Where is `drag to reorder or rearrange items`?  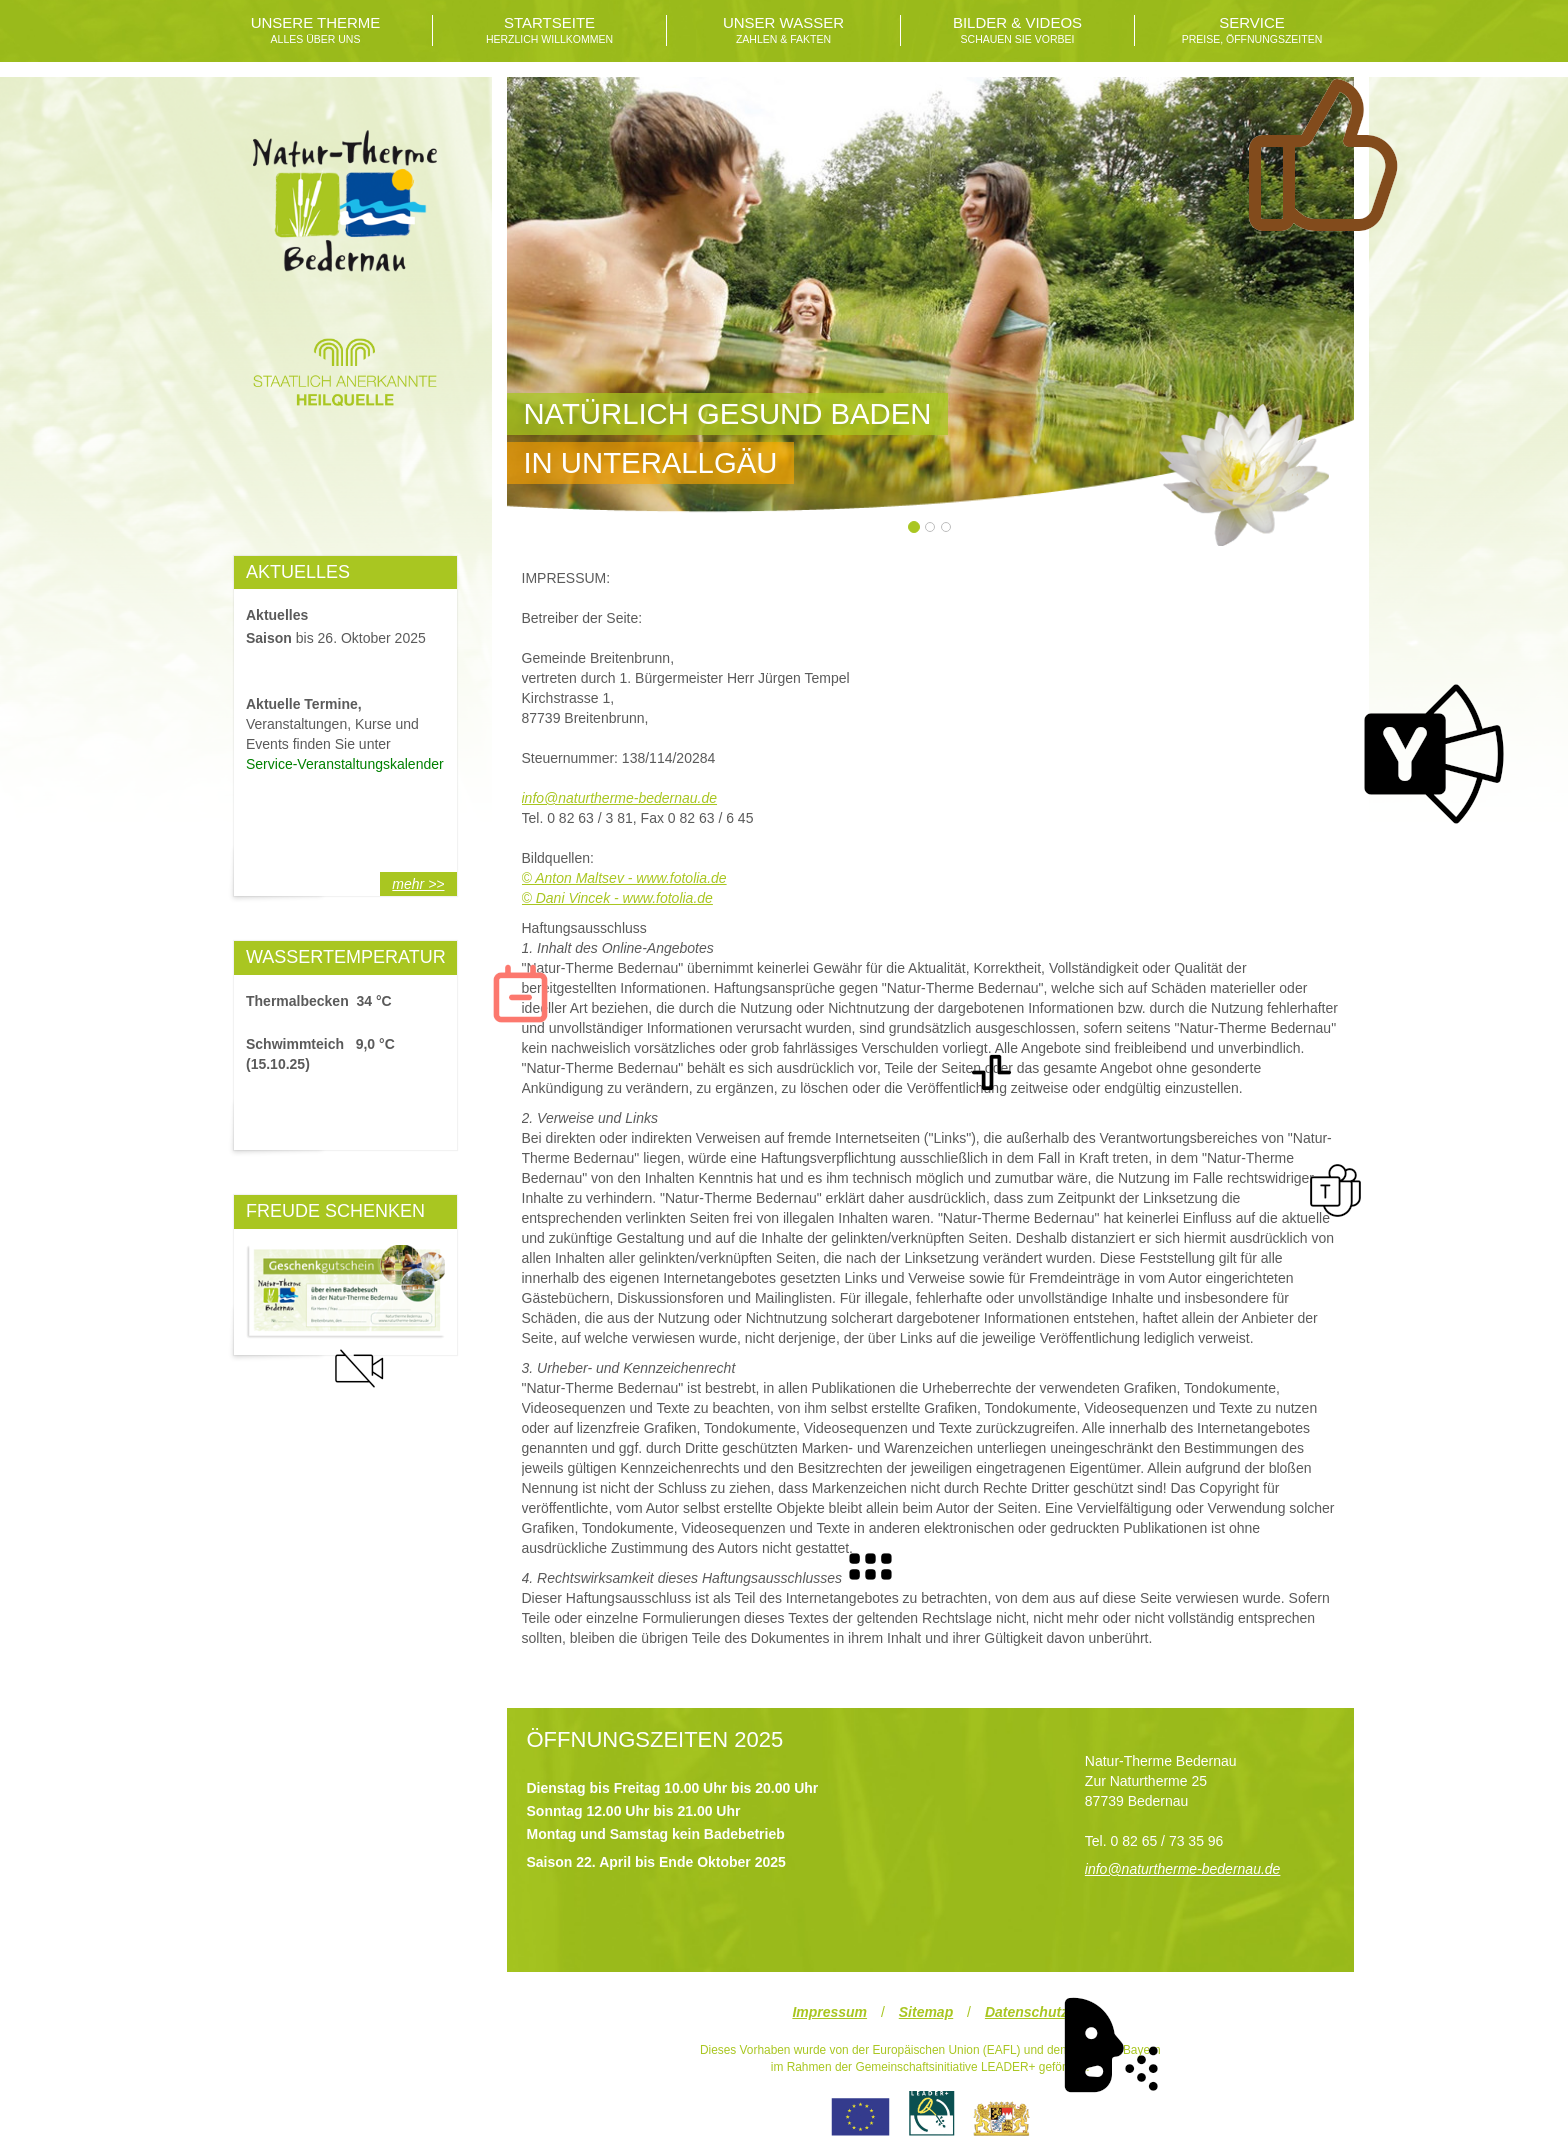 drag to reorder or rearrange items is located at coordinates (870, 1566).